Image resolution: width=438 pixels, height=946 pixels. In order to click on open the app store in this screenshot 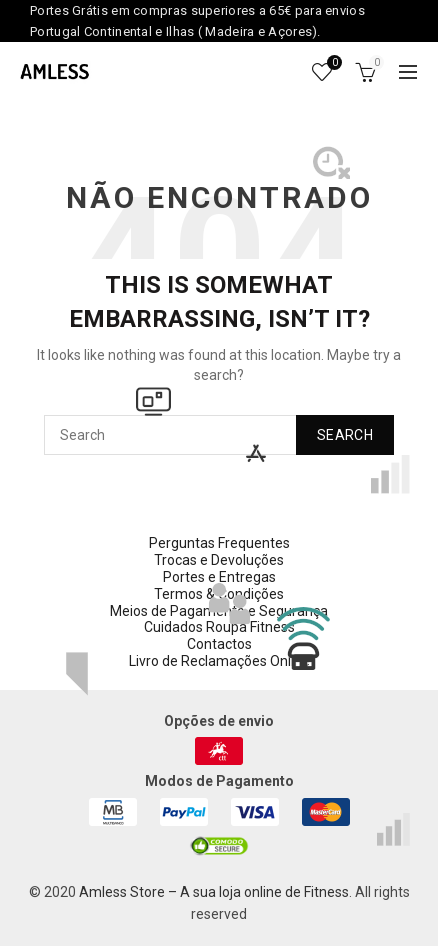, I will do `click(256, 453)`.